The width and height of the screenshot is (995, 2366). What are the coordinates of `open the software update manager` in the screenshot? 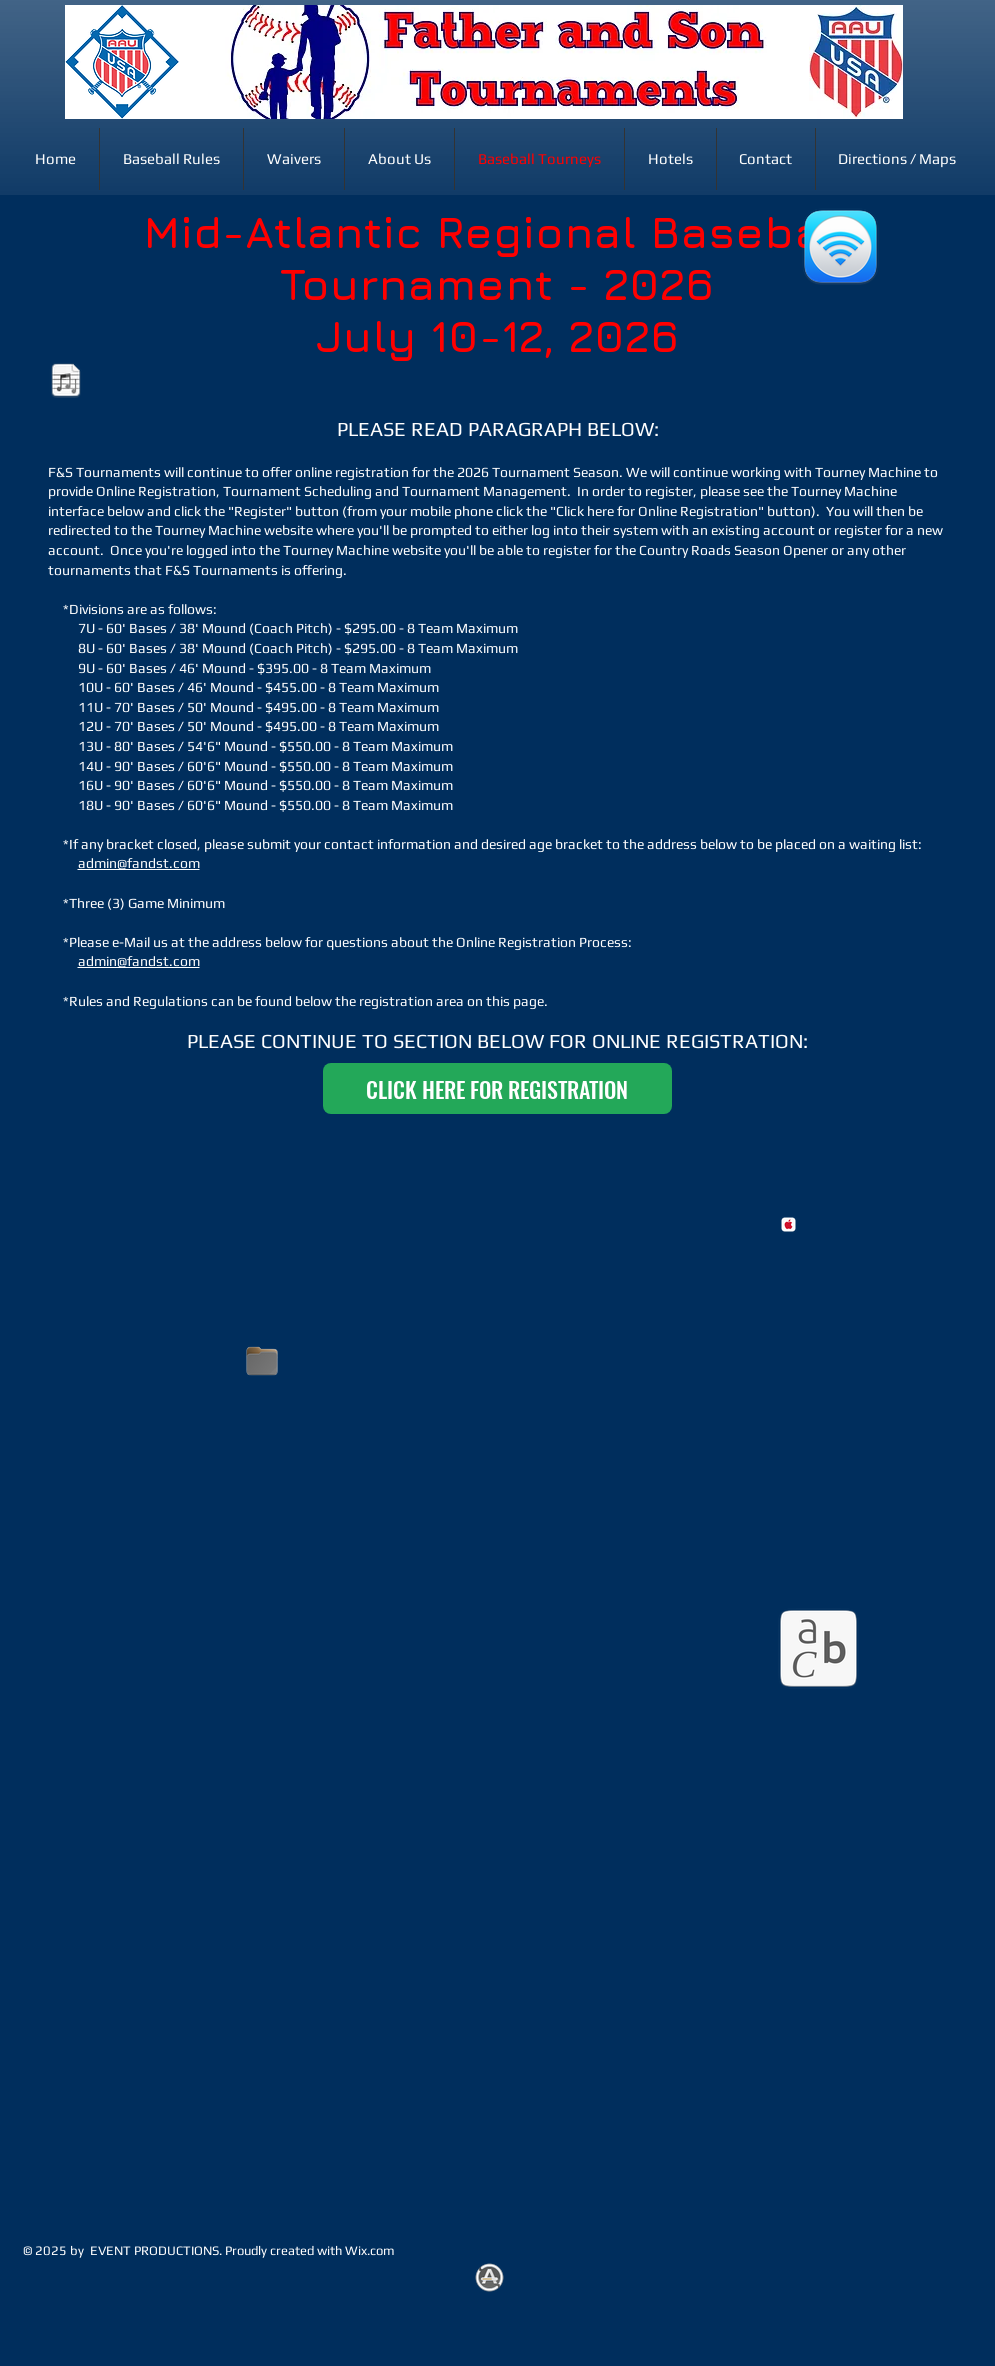 It's located at (489, 2277).